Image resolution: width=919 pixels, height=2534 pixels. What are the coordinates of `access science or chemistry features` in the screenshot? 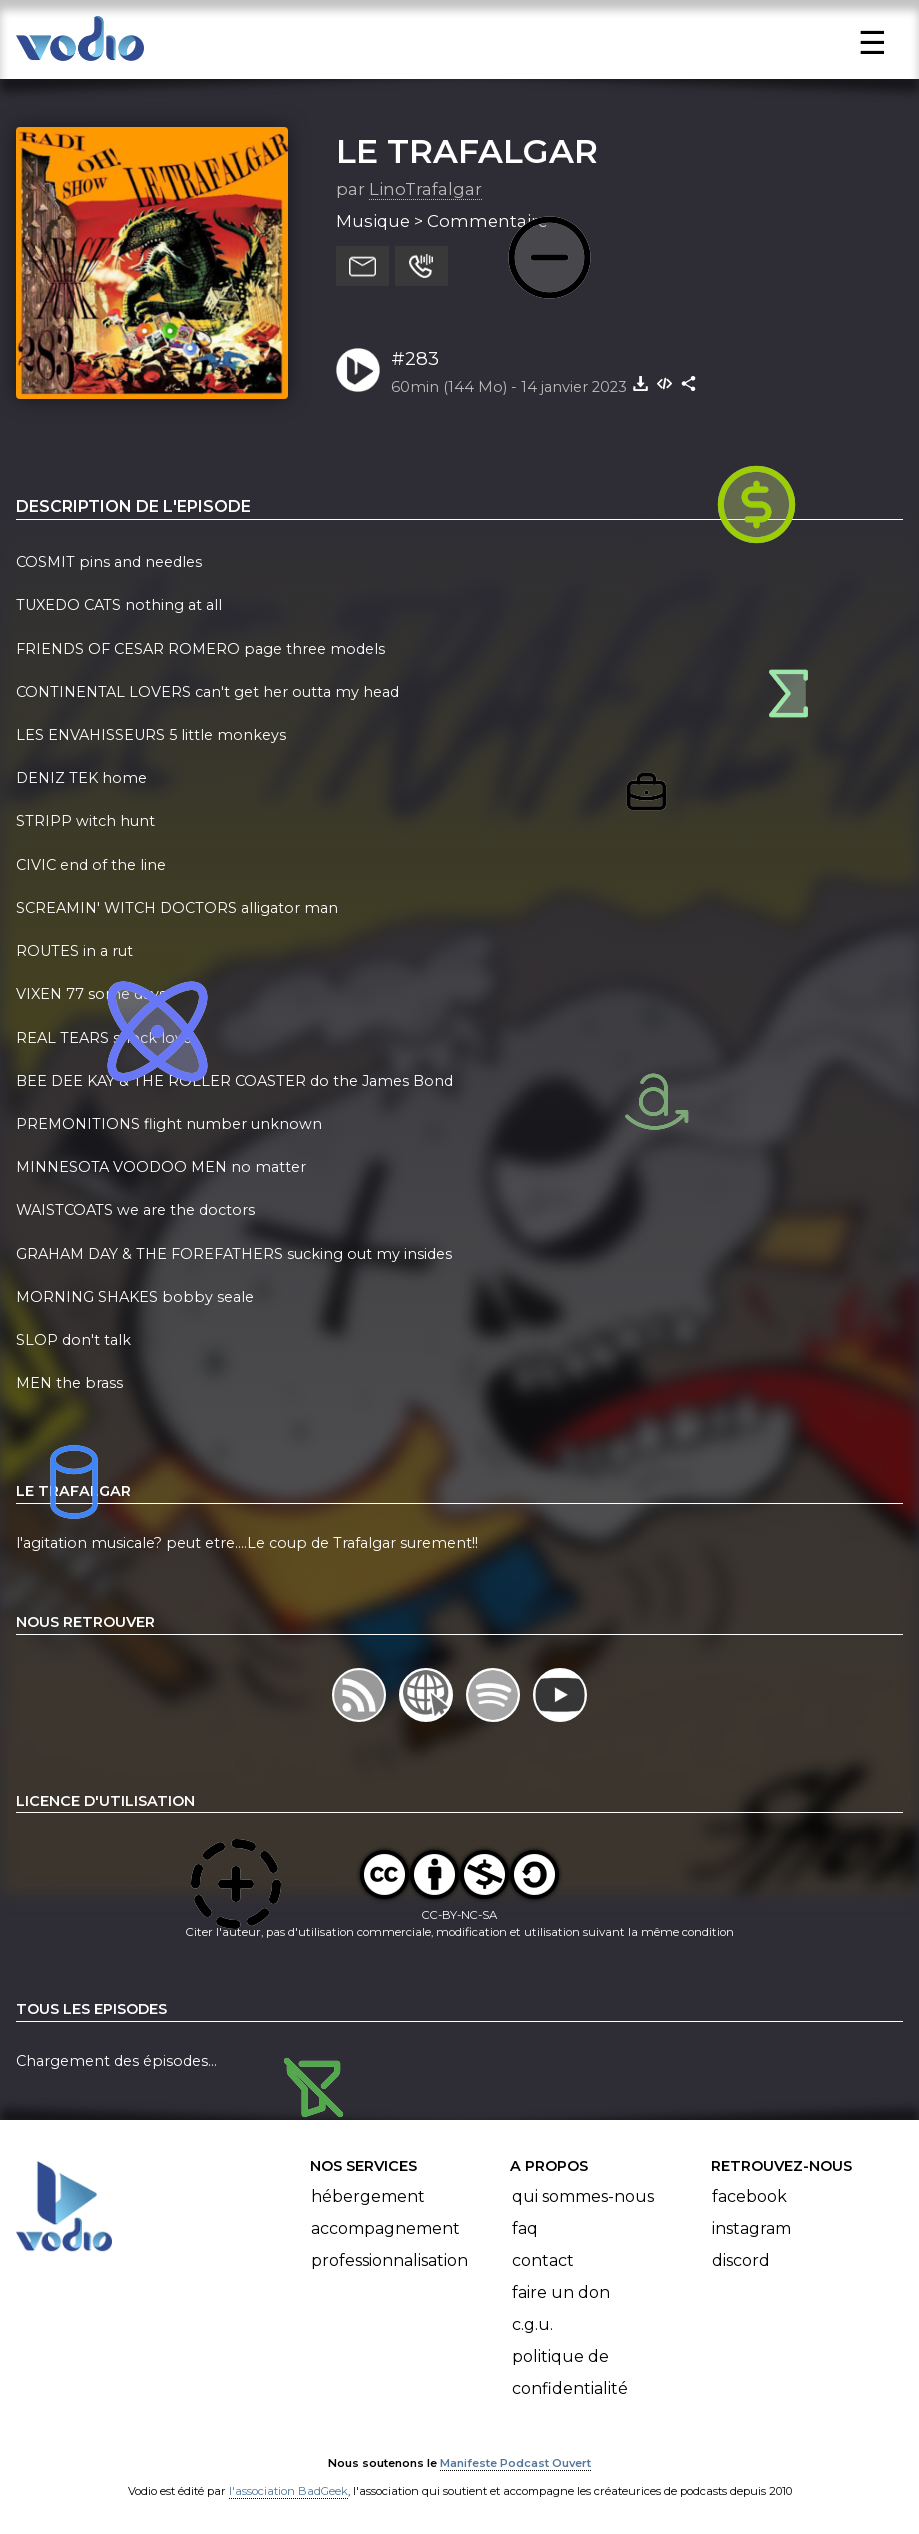 It's located at (157, 1031).